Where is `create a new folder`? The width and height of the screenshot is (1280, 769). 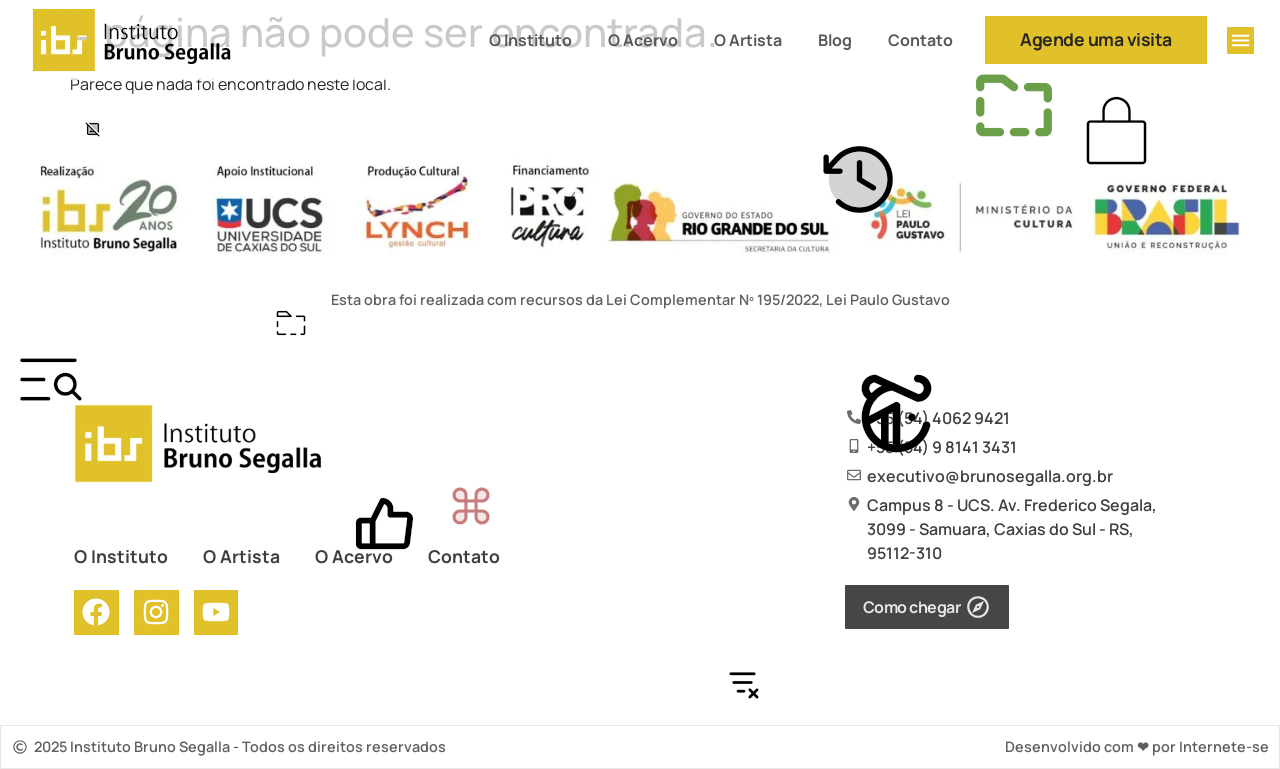 create a new folder is located at coordinates (1014, 104).